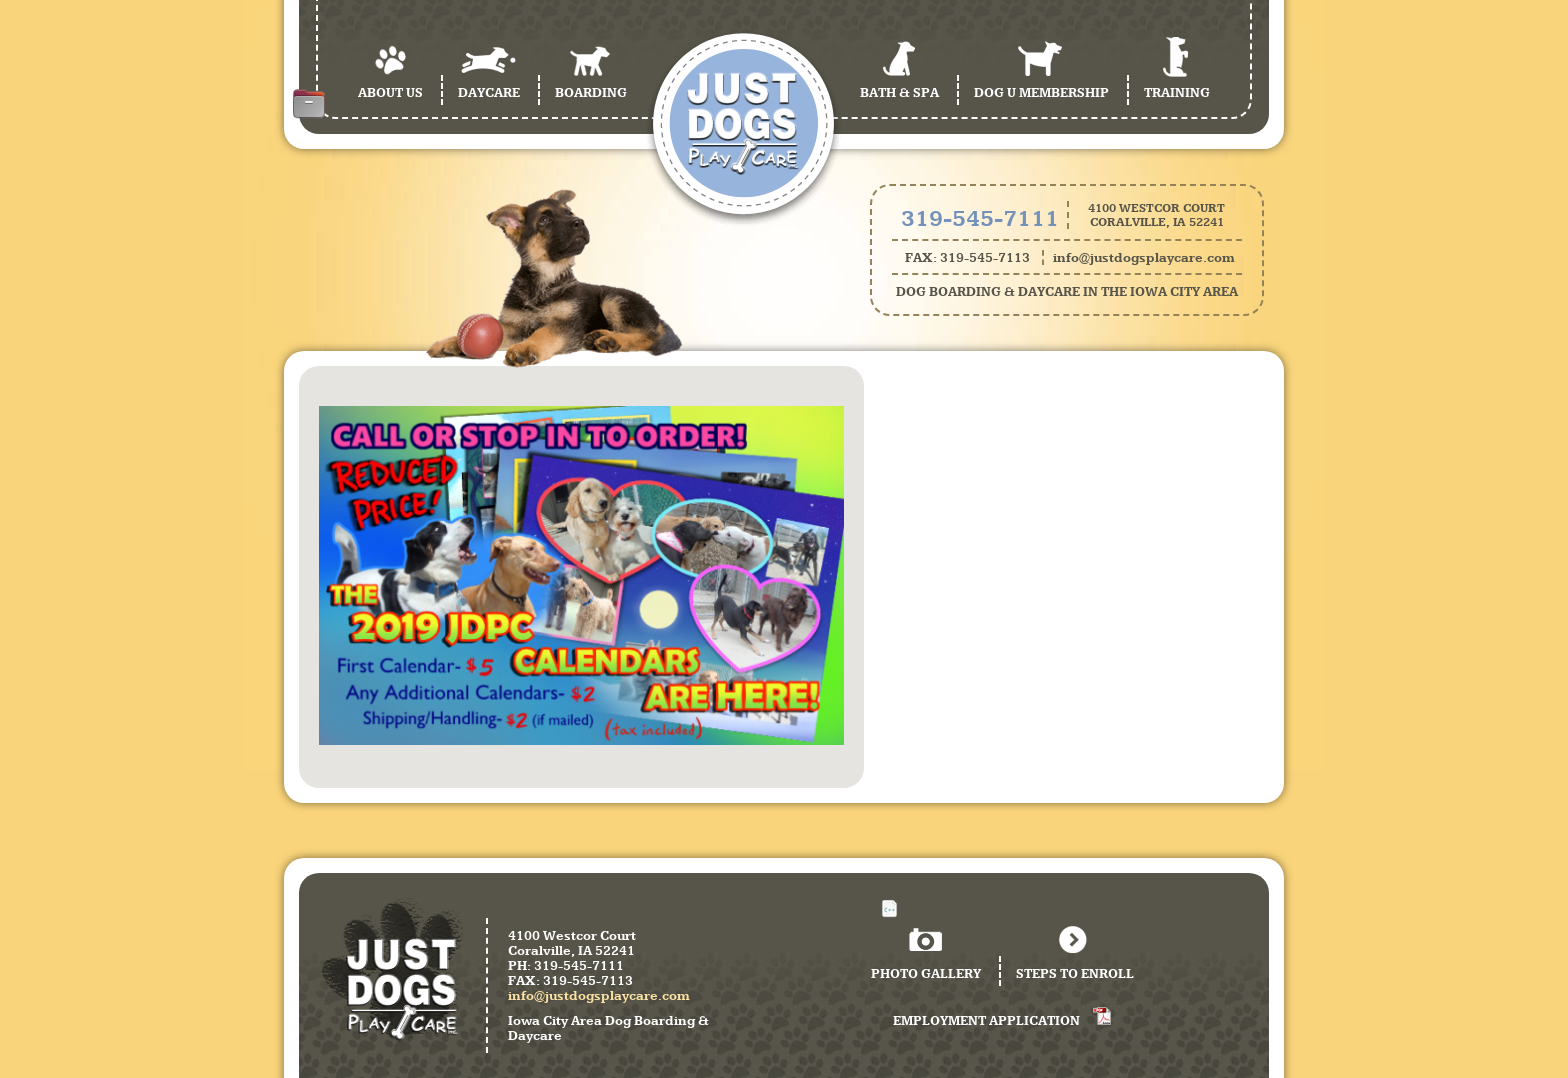 The height and width of the screenshot is (1078, 1568). Describe the element at coordinates (889, 908) in the screenshot. I see `a C++ source code file` at that location.